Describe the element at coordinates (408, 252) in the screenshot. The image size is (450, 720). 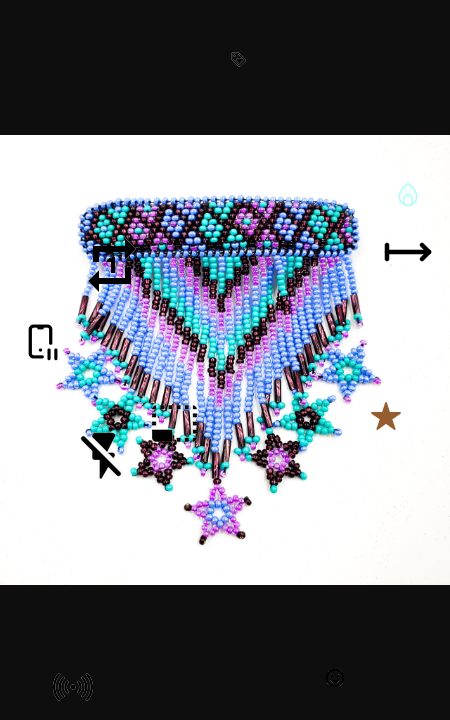
I see `move item to the end of a list` at that location.